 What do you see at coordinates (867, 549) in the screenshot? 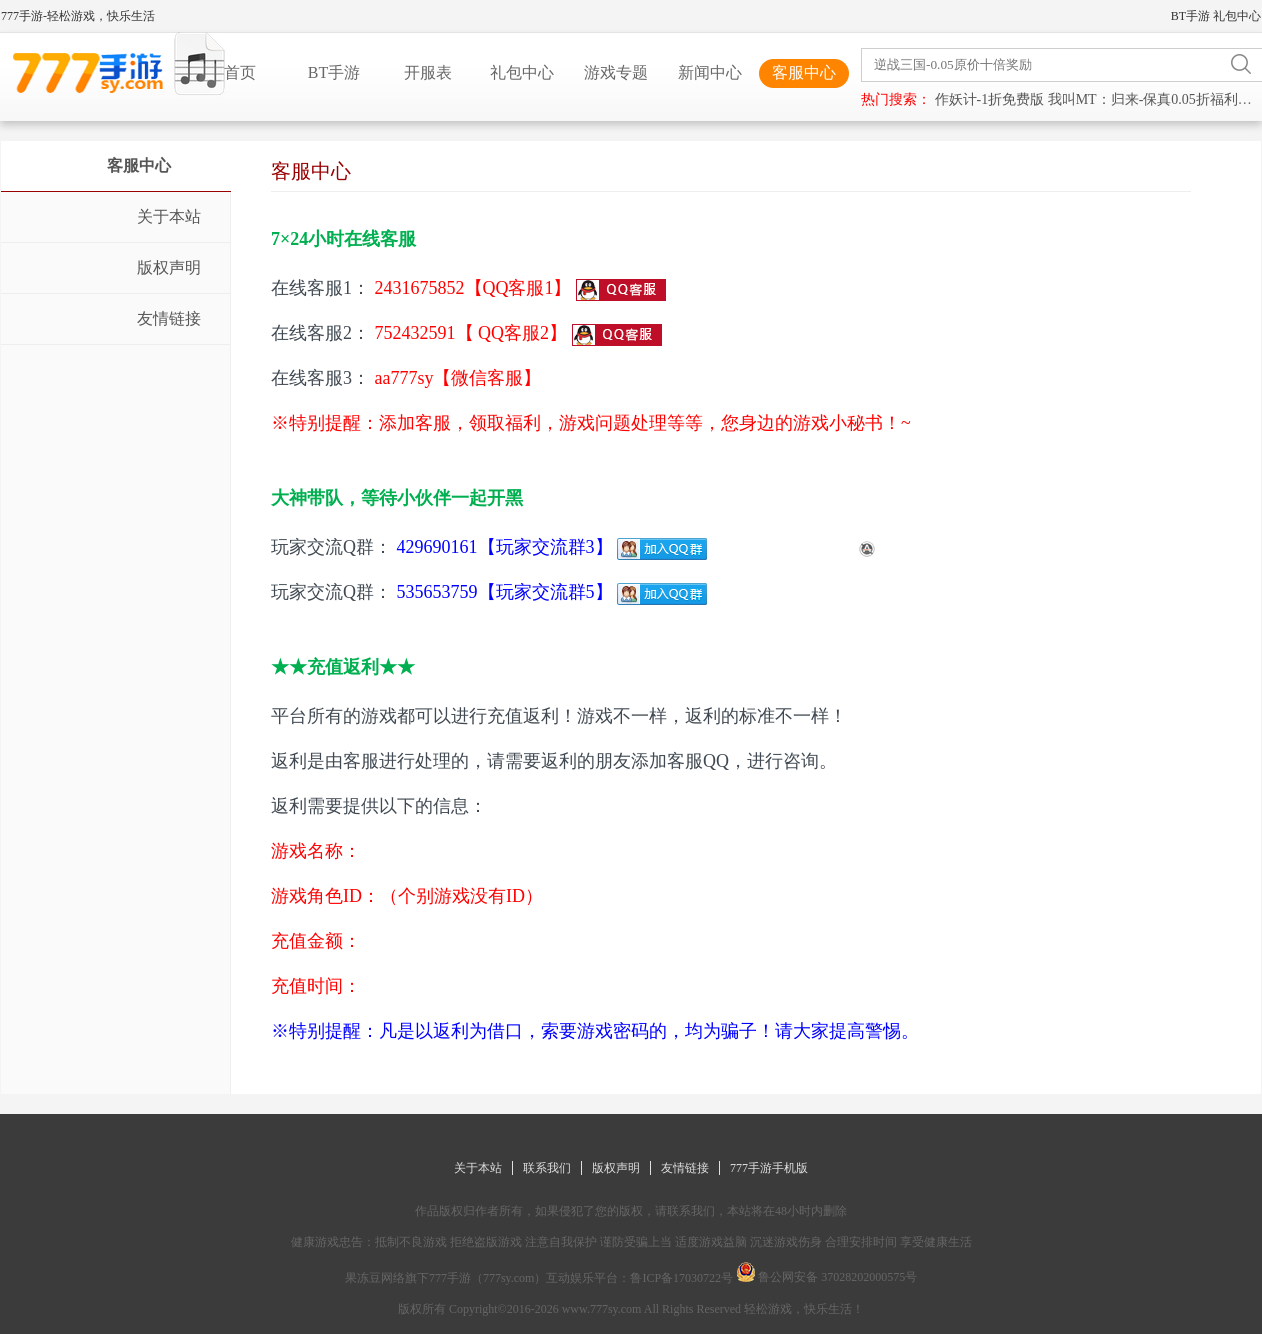
I see `check for available software updates` at bounding box center [867, 549].